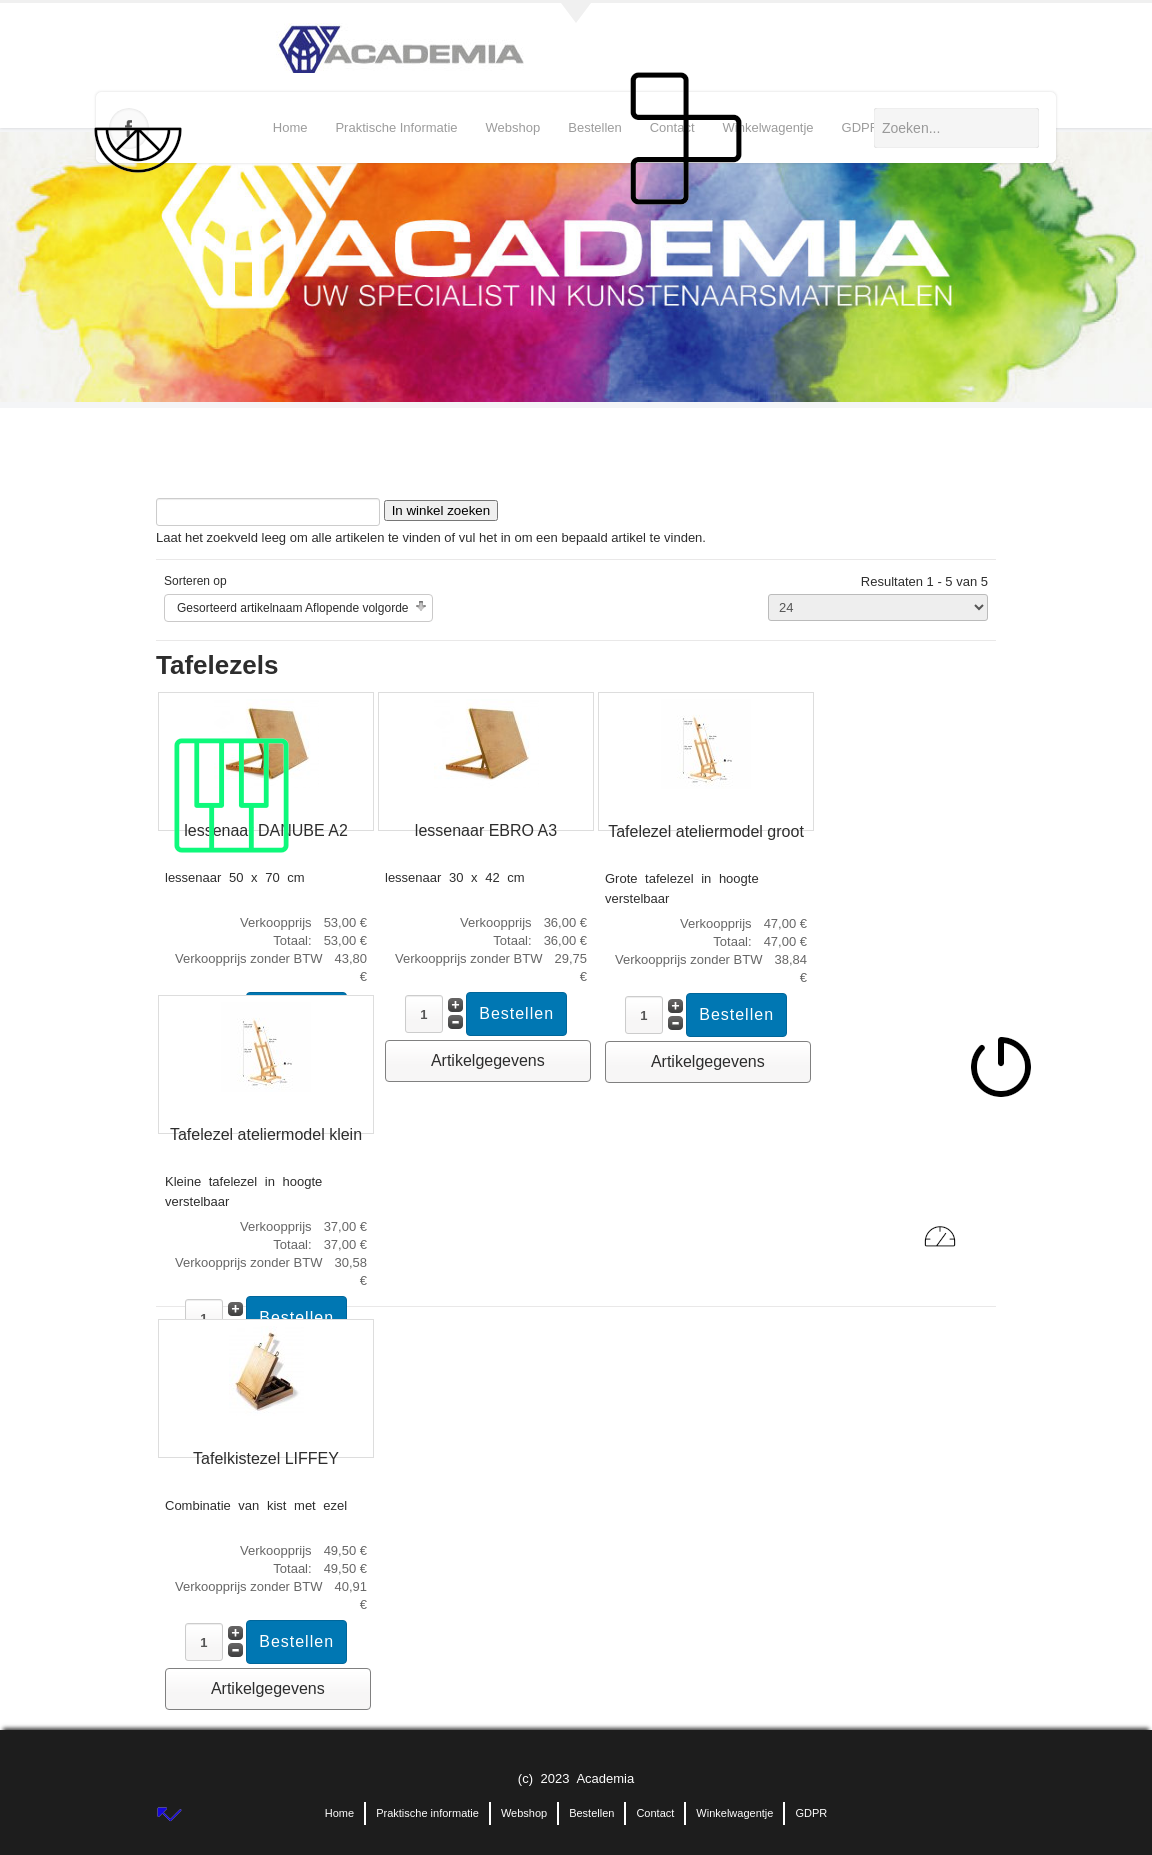 The image size is (1152, 1855). What do you see at coordinates (138, 143) in the screenshot?
I see `indicates citrus or fruit-related content` at bounding box center [138, 143].